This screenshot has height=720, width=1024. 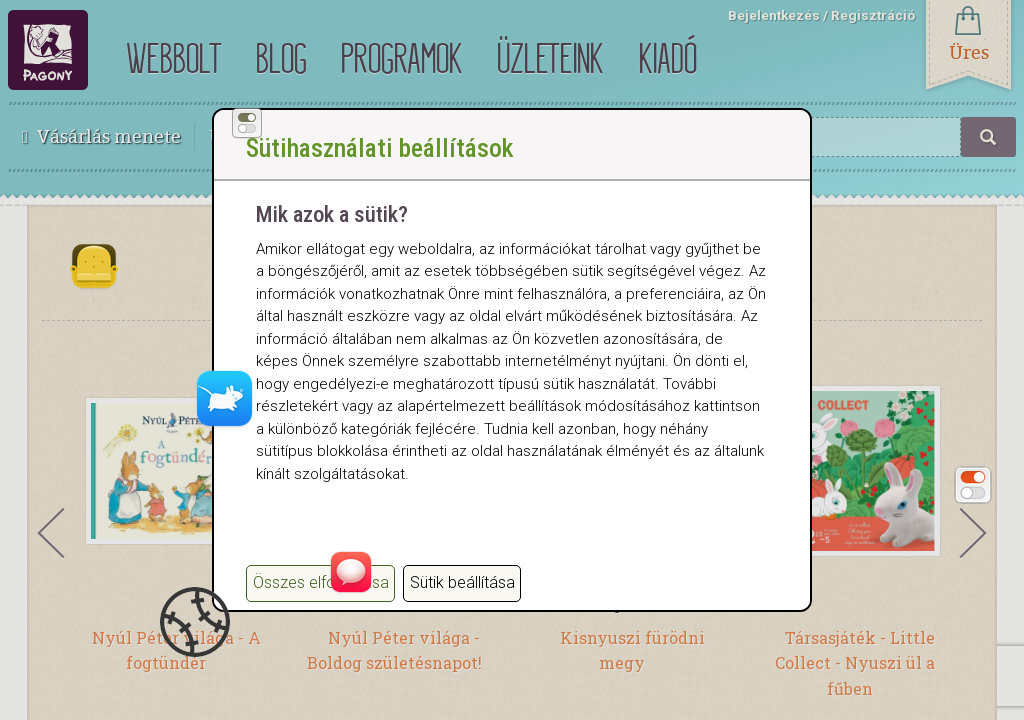 I want to click on launch xfce desktop environment, so click(x=224, y=398).